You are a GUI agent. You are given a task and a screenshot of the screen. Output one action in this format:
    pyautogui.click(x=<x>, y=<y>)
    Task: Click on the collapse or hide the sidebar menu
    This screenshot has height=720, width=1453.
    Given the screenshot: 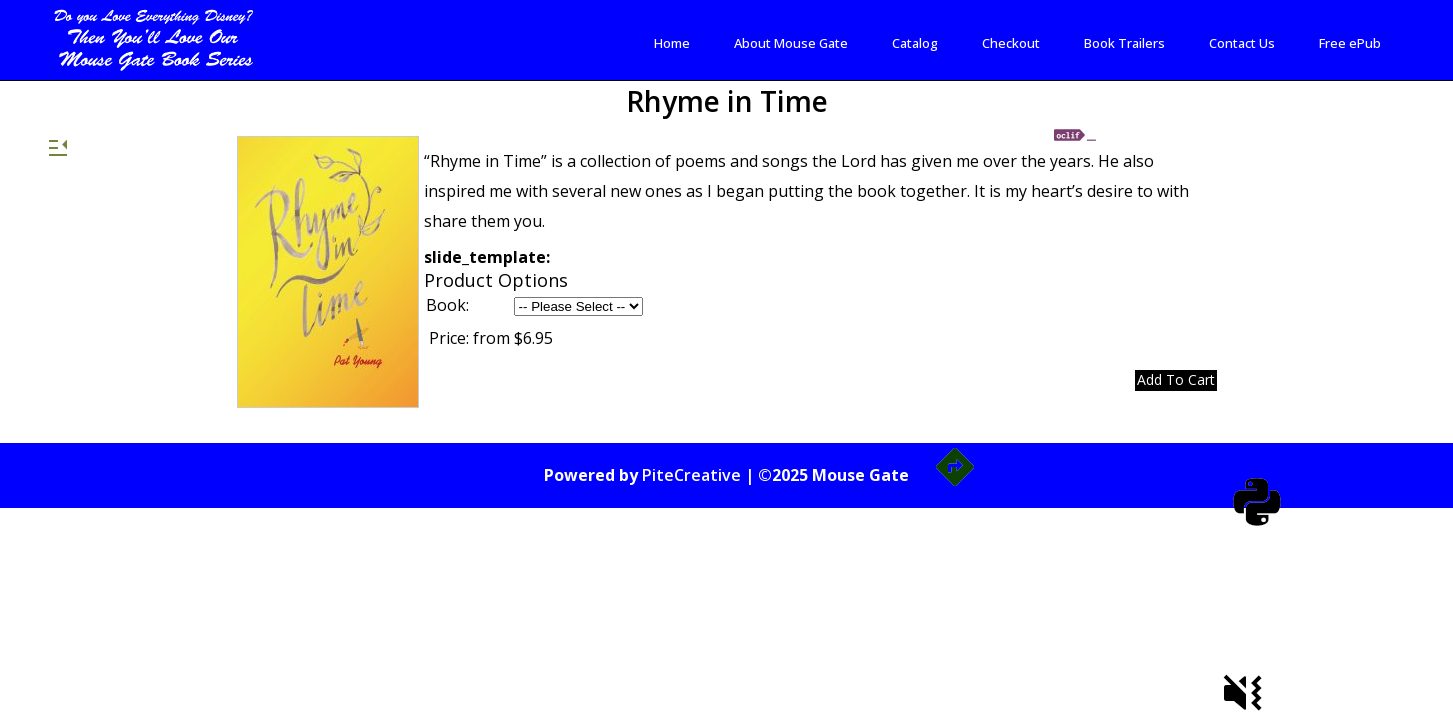 What is the action you would take?
    pyautogui.click(x=58, y=148)
    